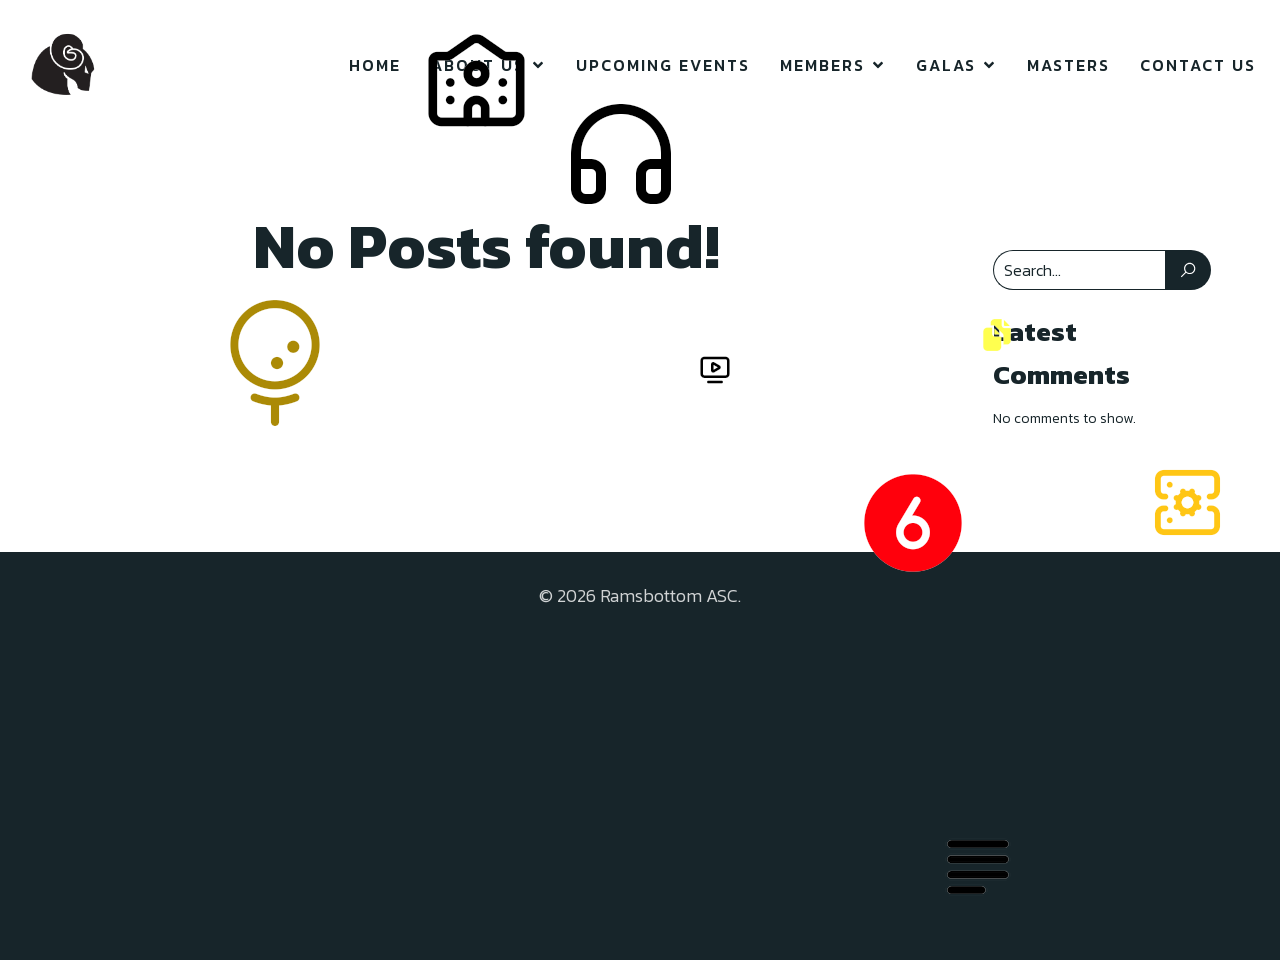  Describe the element at coordinates (1187, 502) in the screenshot. I see `access server configuration settings` at that location.